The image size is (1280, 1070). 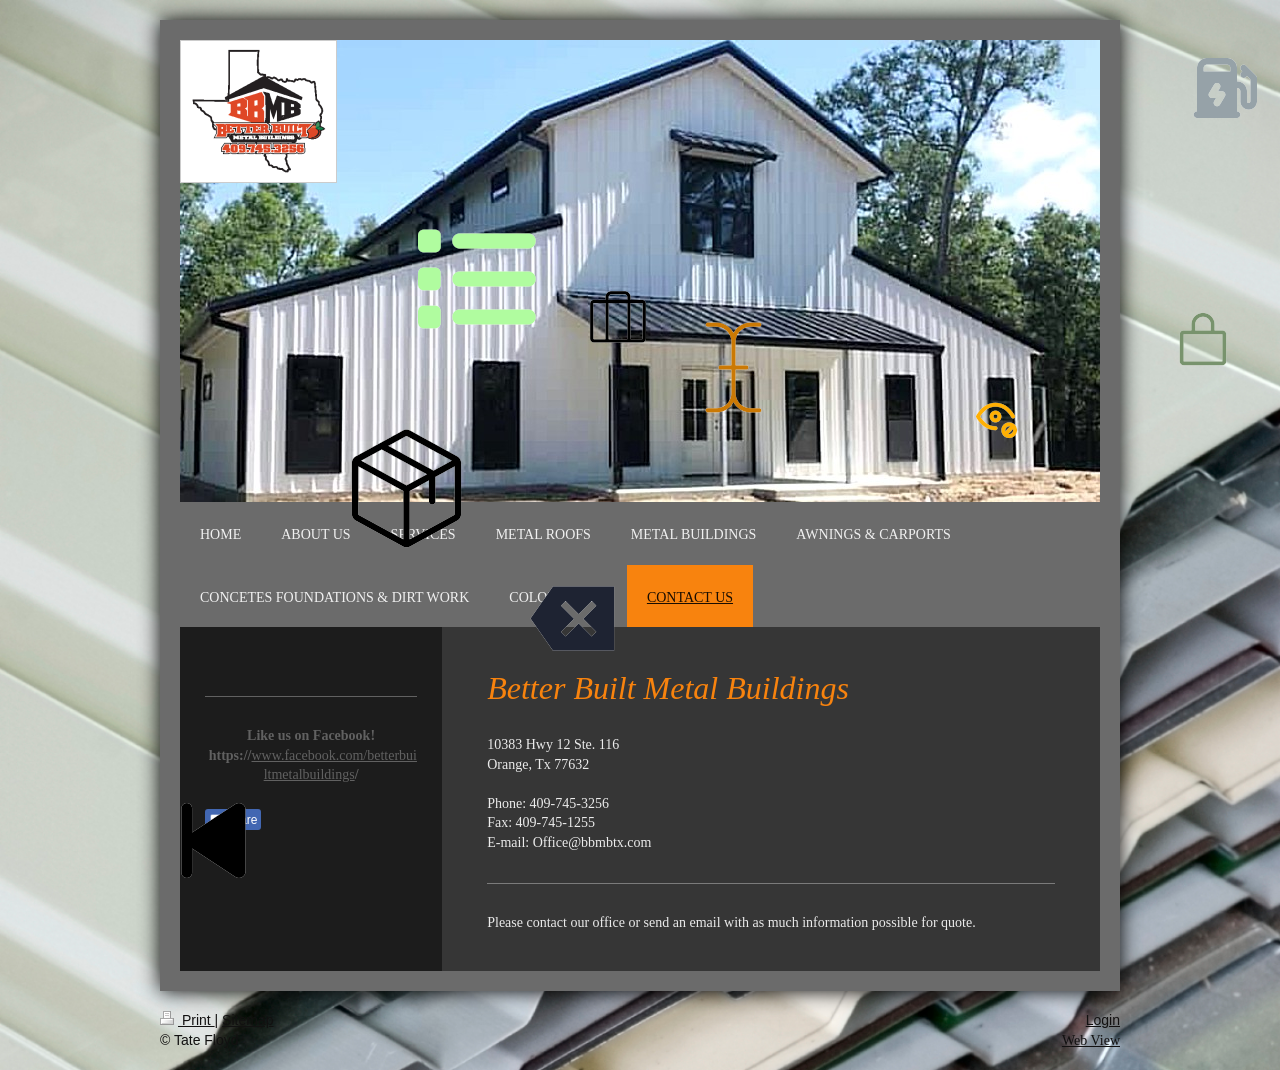 What do you see at coordinates (1203, 342) in the screenshot?
I see `indicates a locked or secured item` at bounding box center [1203, 342].